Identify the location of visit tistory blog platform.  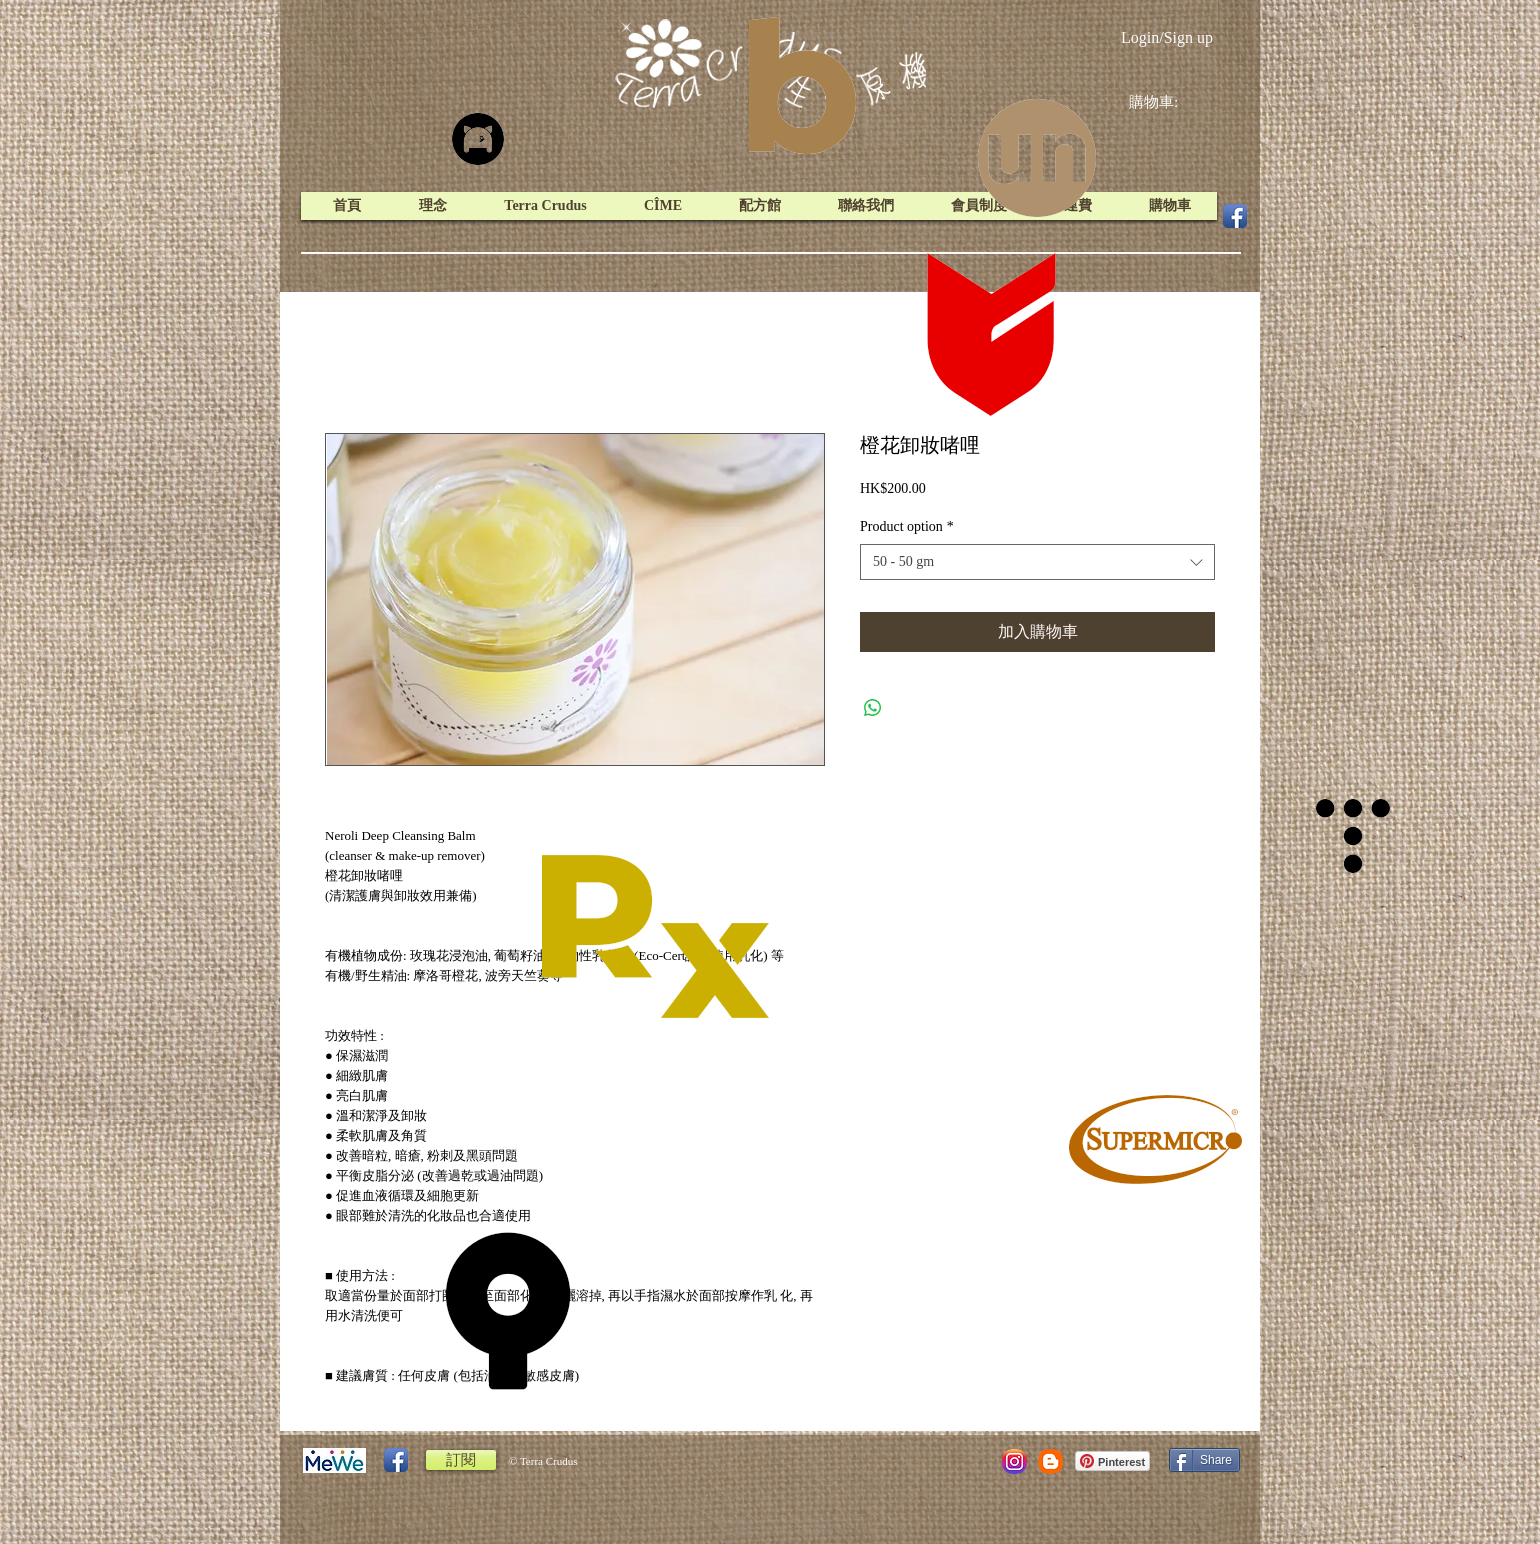
(1353, 836).